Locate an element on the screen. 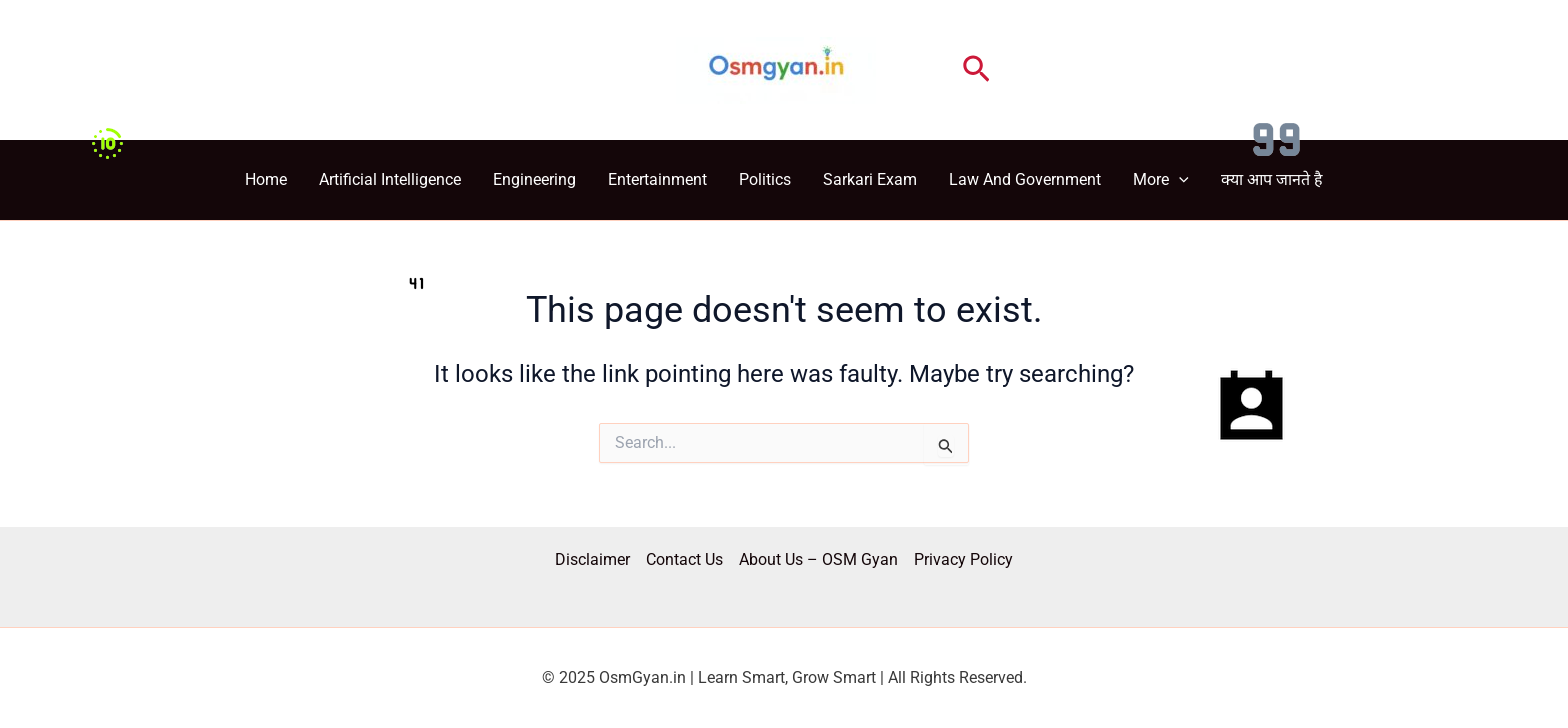 This screenshot has width=1568, height=728. view contact's calendar or schedule is located at coordinates (1251, 408).